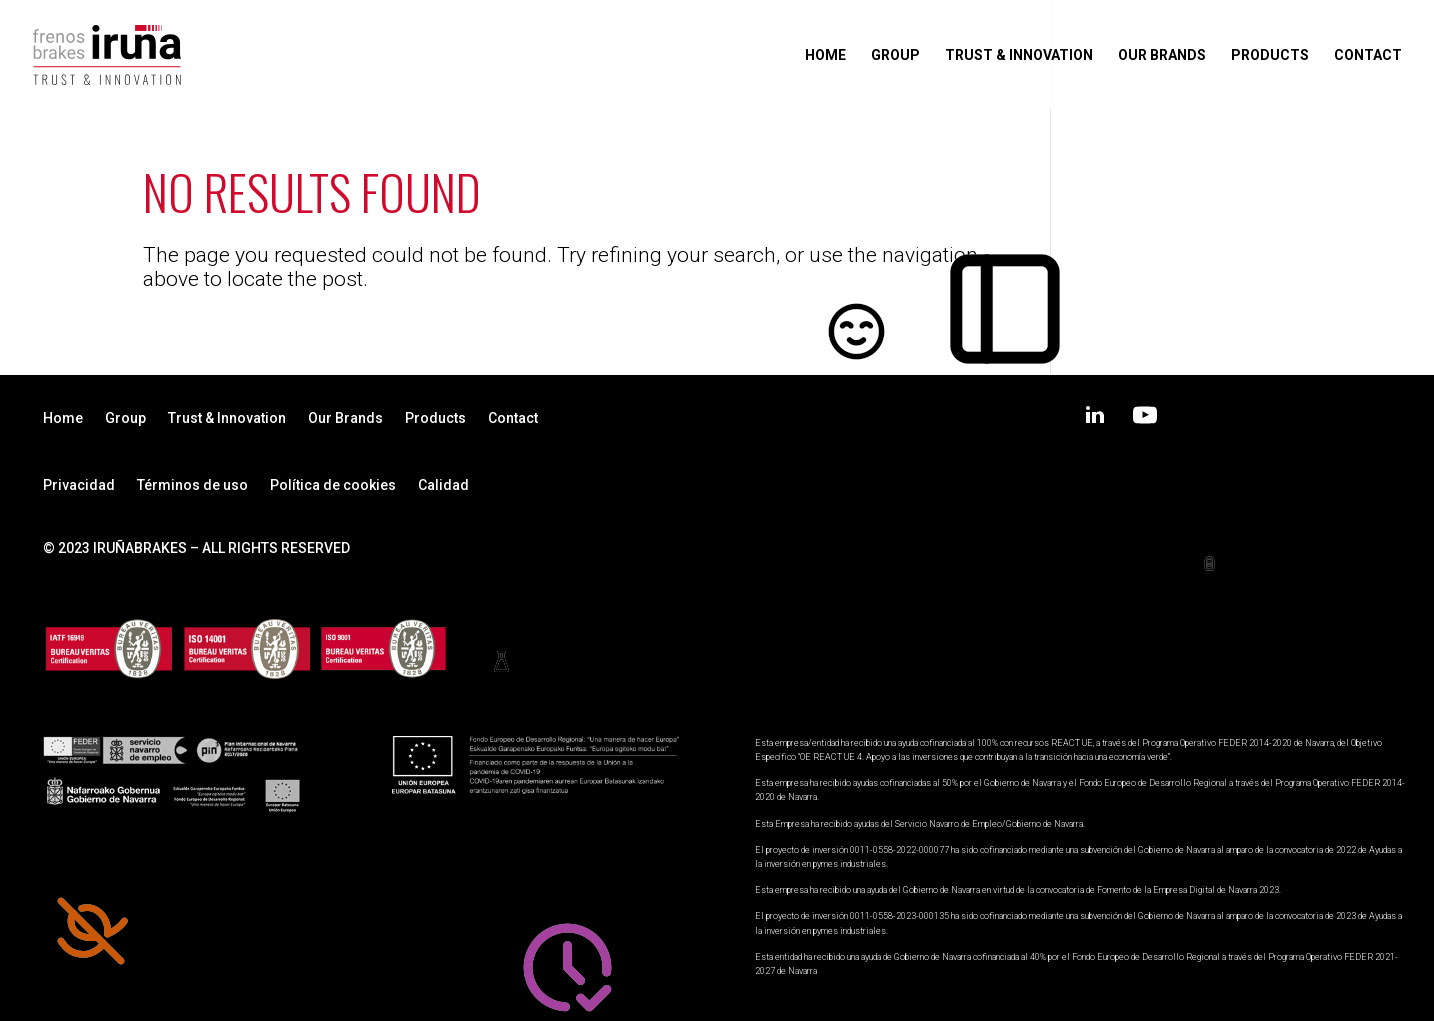 The width and height of the screenshot is (1434, 1021). I want to click on rate your experience positively, so click(856, 331).